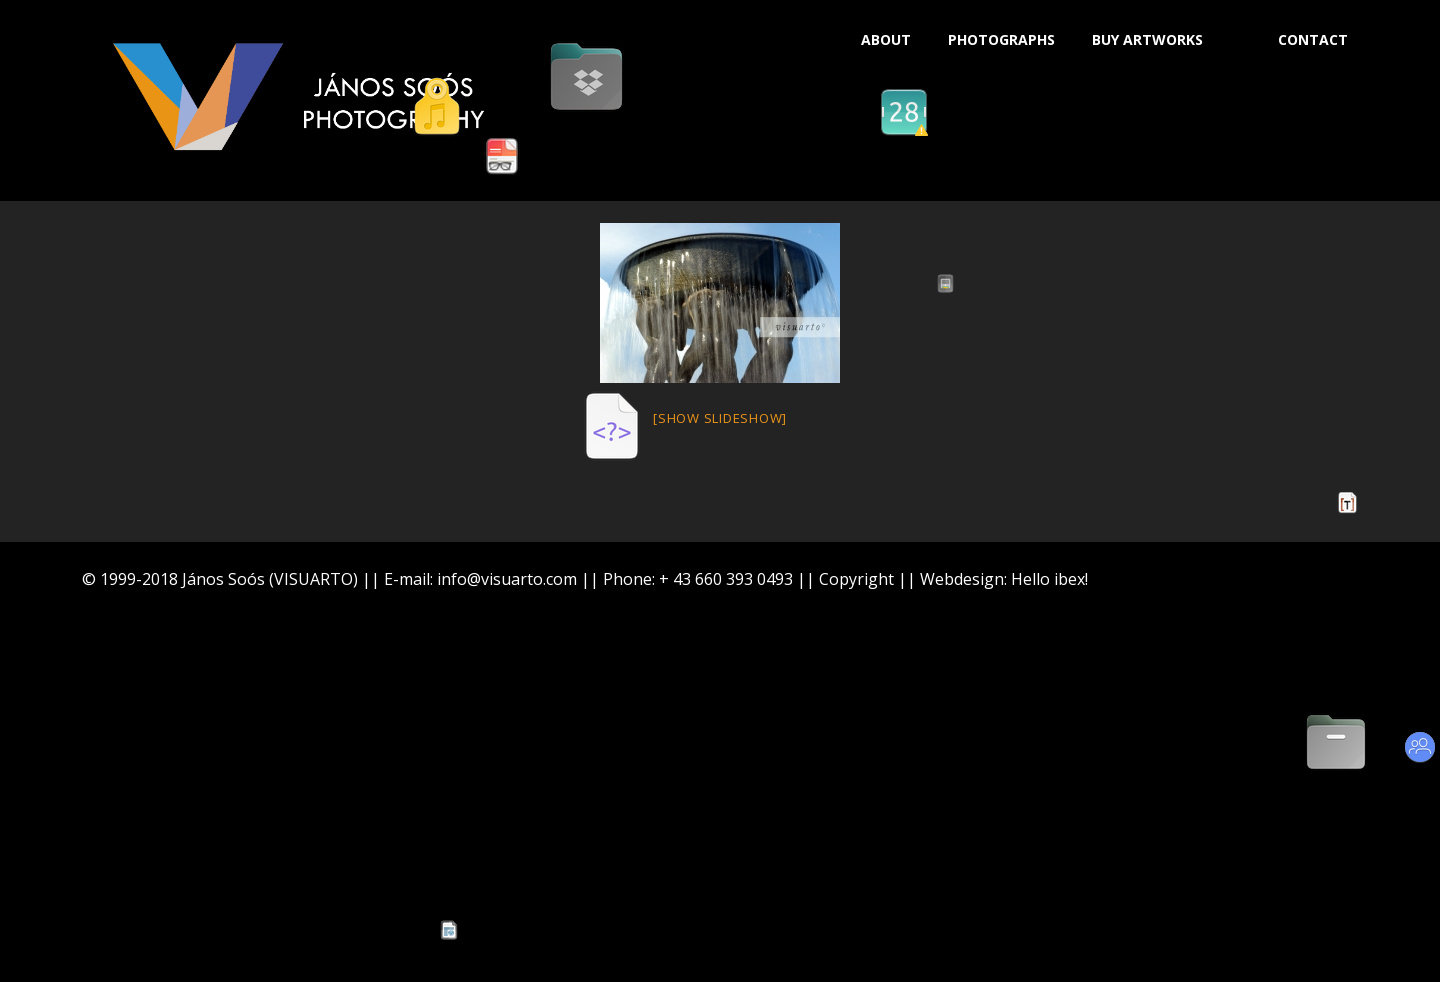  Describe the element at coordinates (1347, 502) in the screenshot. I see `a toml configuration file` at that location.